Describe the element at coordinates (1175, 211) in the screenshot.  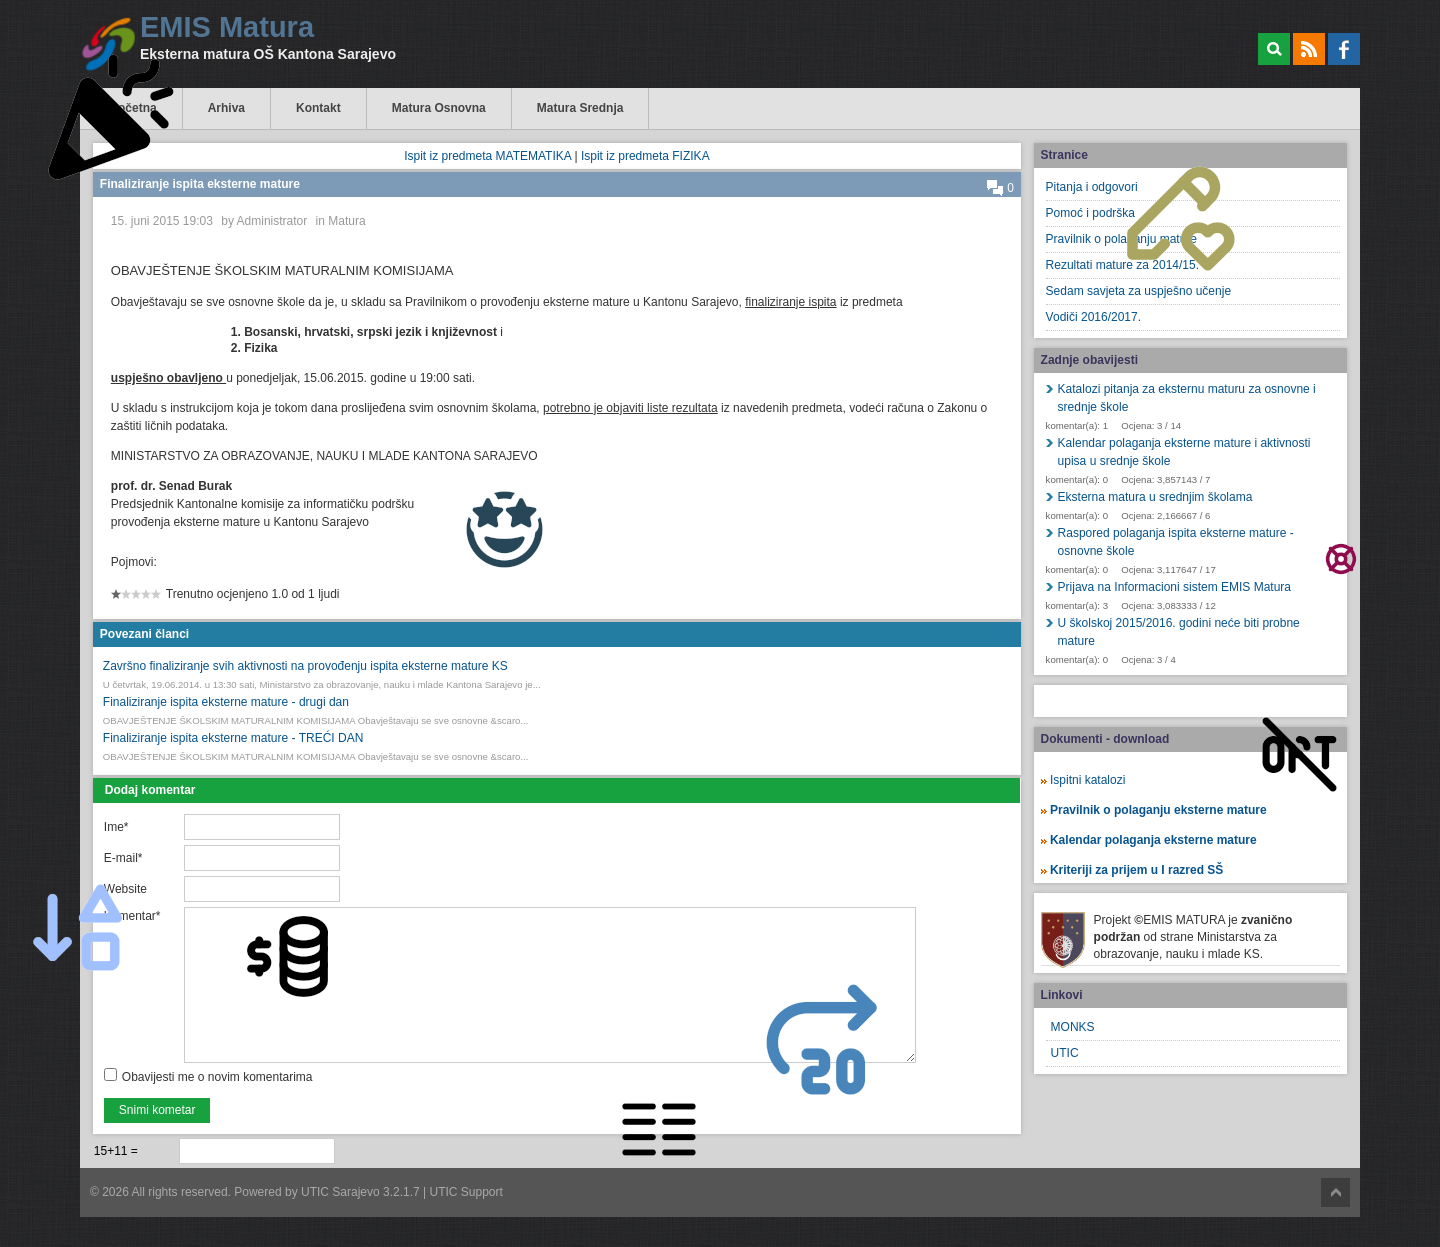
I see `edit your favorites or liked items` at that location.